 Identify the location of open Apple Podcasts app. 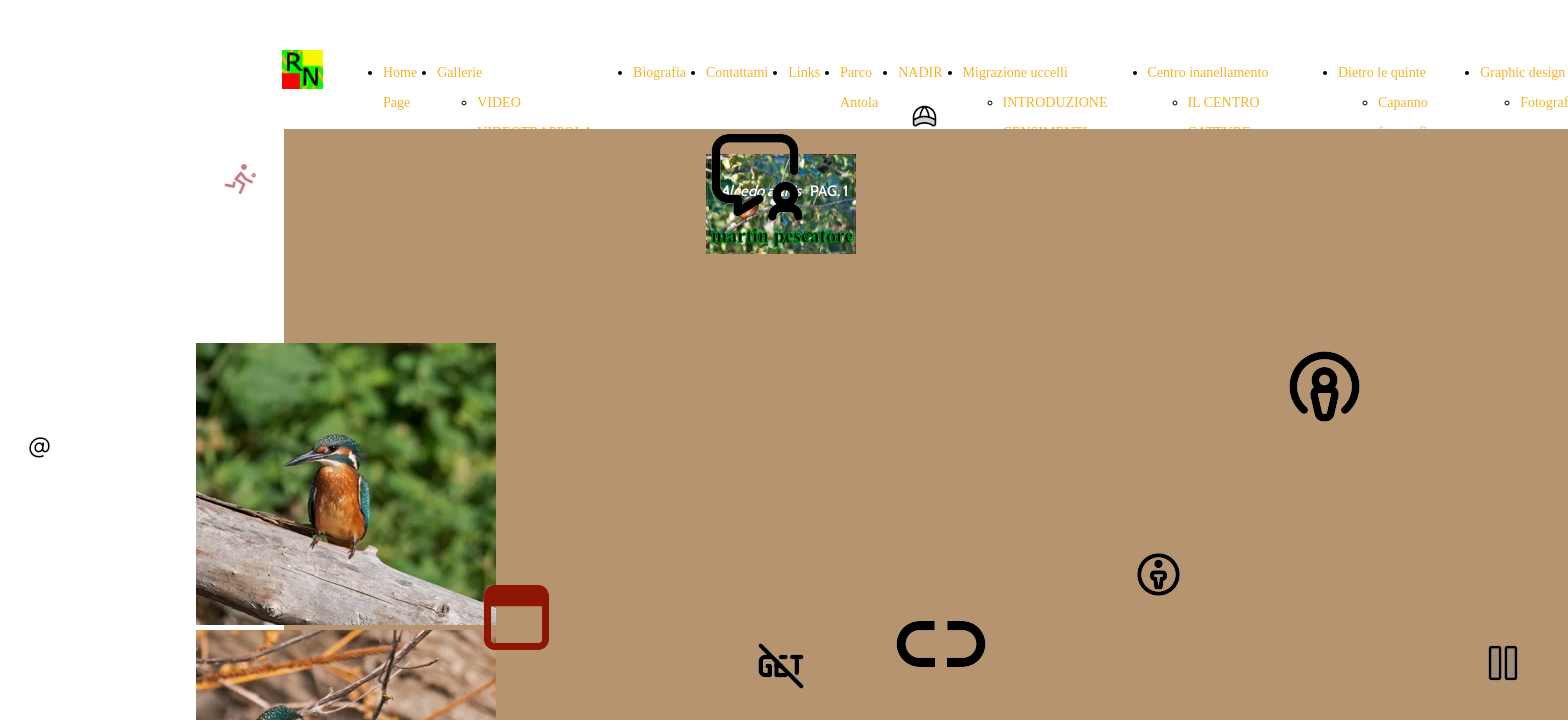
(1324, 386).